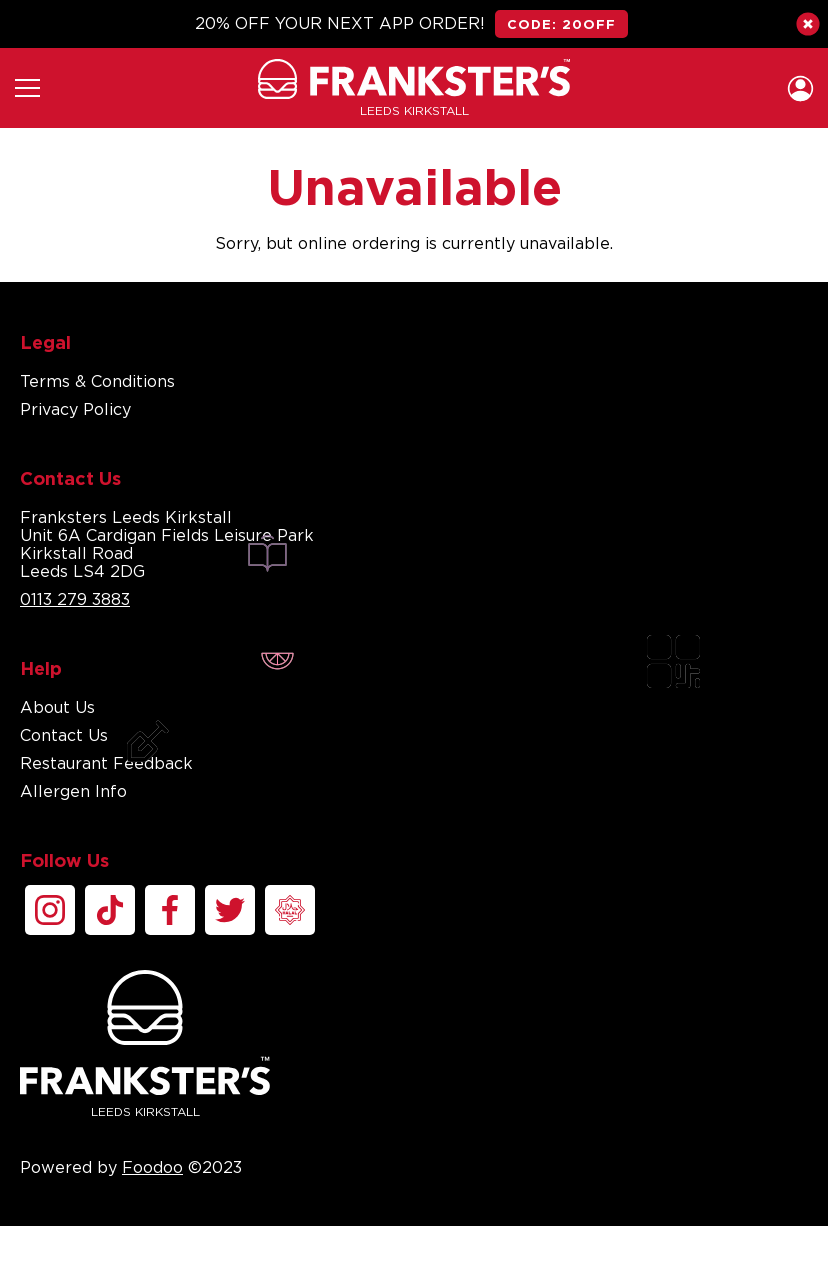 The width and height of the screenshot is (828, 1286). Describe the element at coordinates (267, 552) in the screenshot. I see `view user profile or contact details` at that location.